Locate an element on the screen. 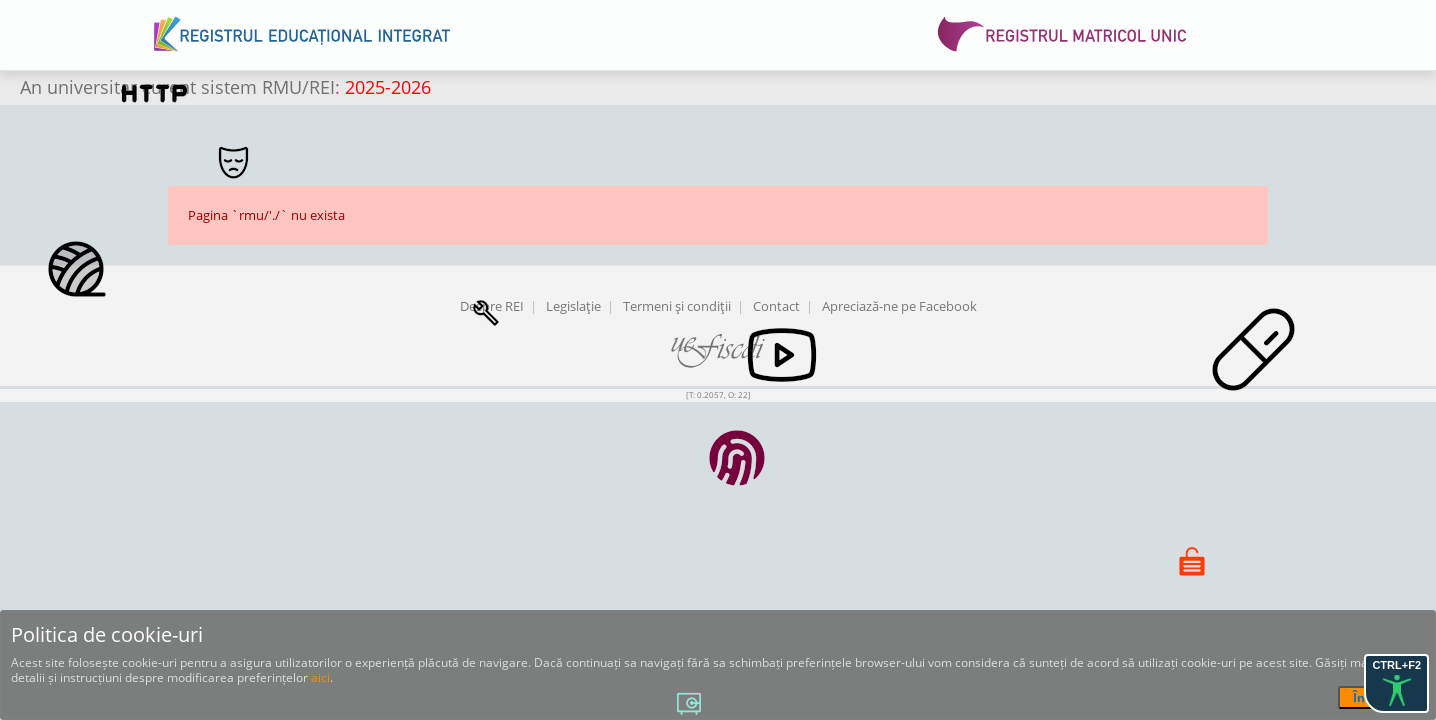 This screenshot has height=720, width=1436. access secure storage or vault is located at coordinates (689, 703).